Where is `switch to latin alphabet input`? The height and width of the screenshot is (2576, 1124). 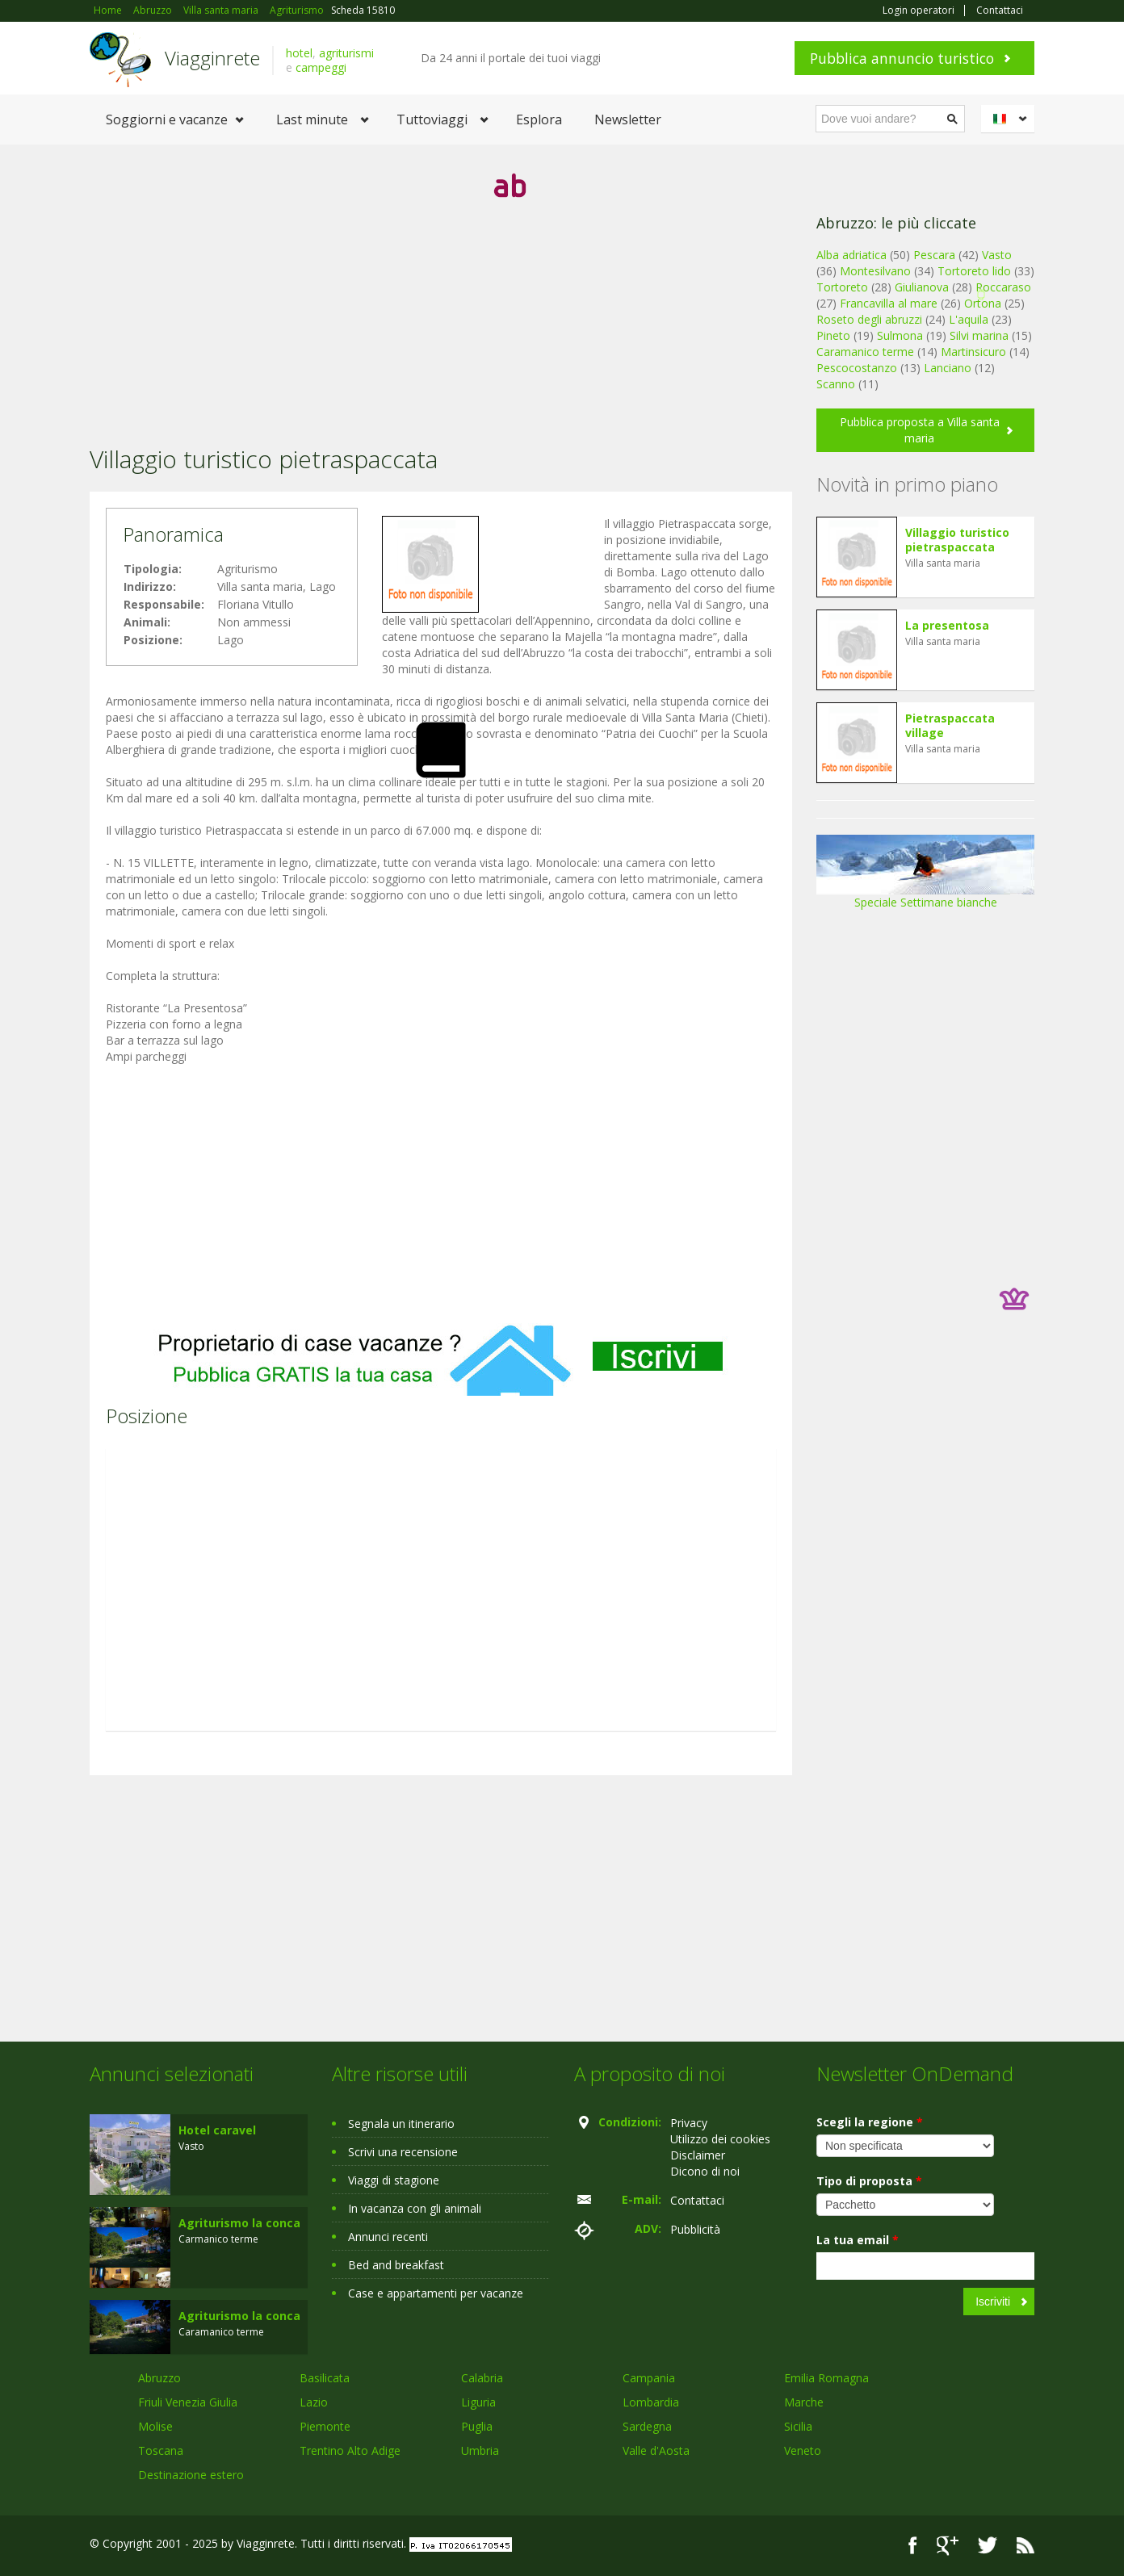 switch to latin alphabet input is located at coordinates (510, 185).